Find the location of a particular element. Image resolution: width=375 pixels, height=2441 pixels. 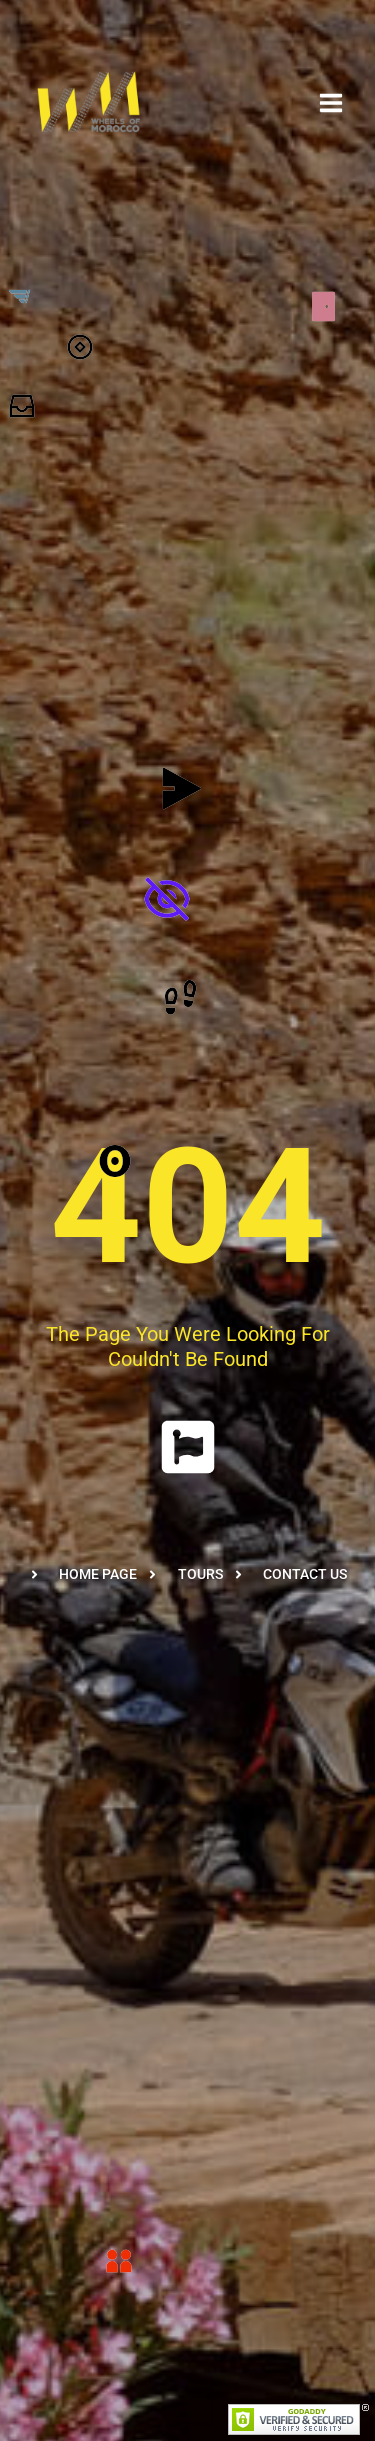

view group members is located at coordinates (119, 2261).